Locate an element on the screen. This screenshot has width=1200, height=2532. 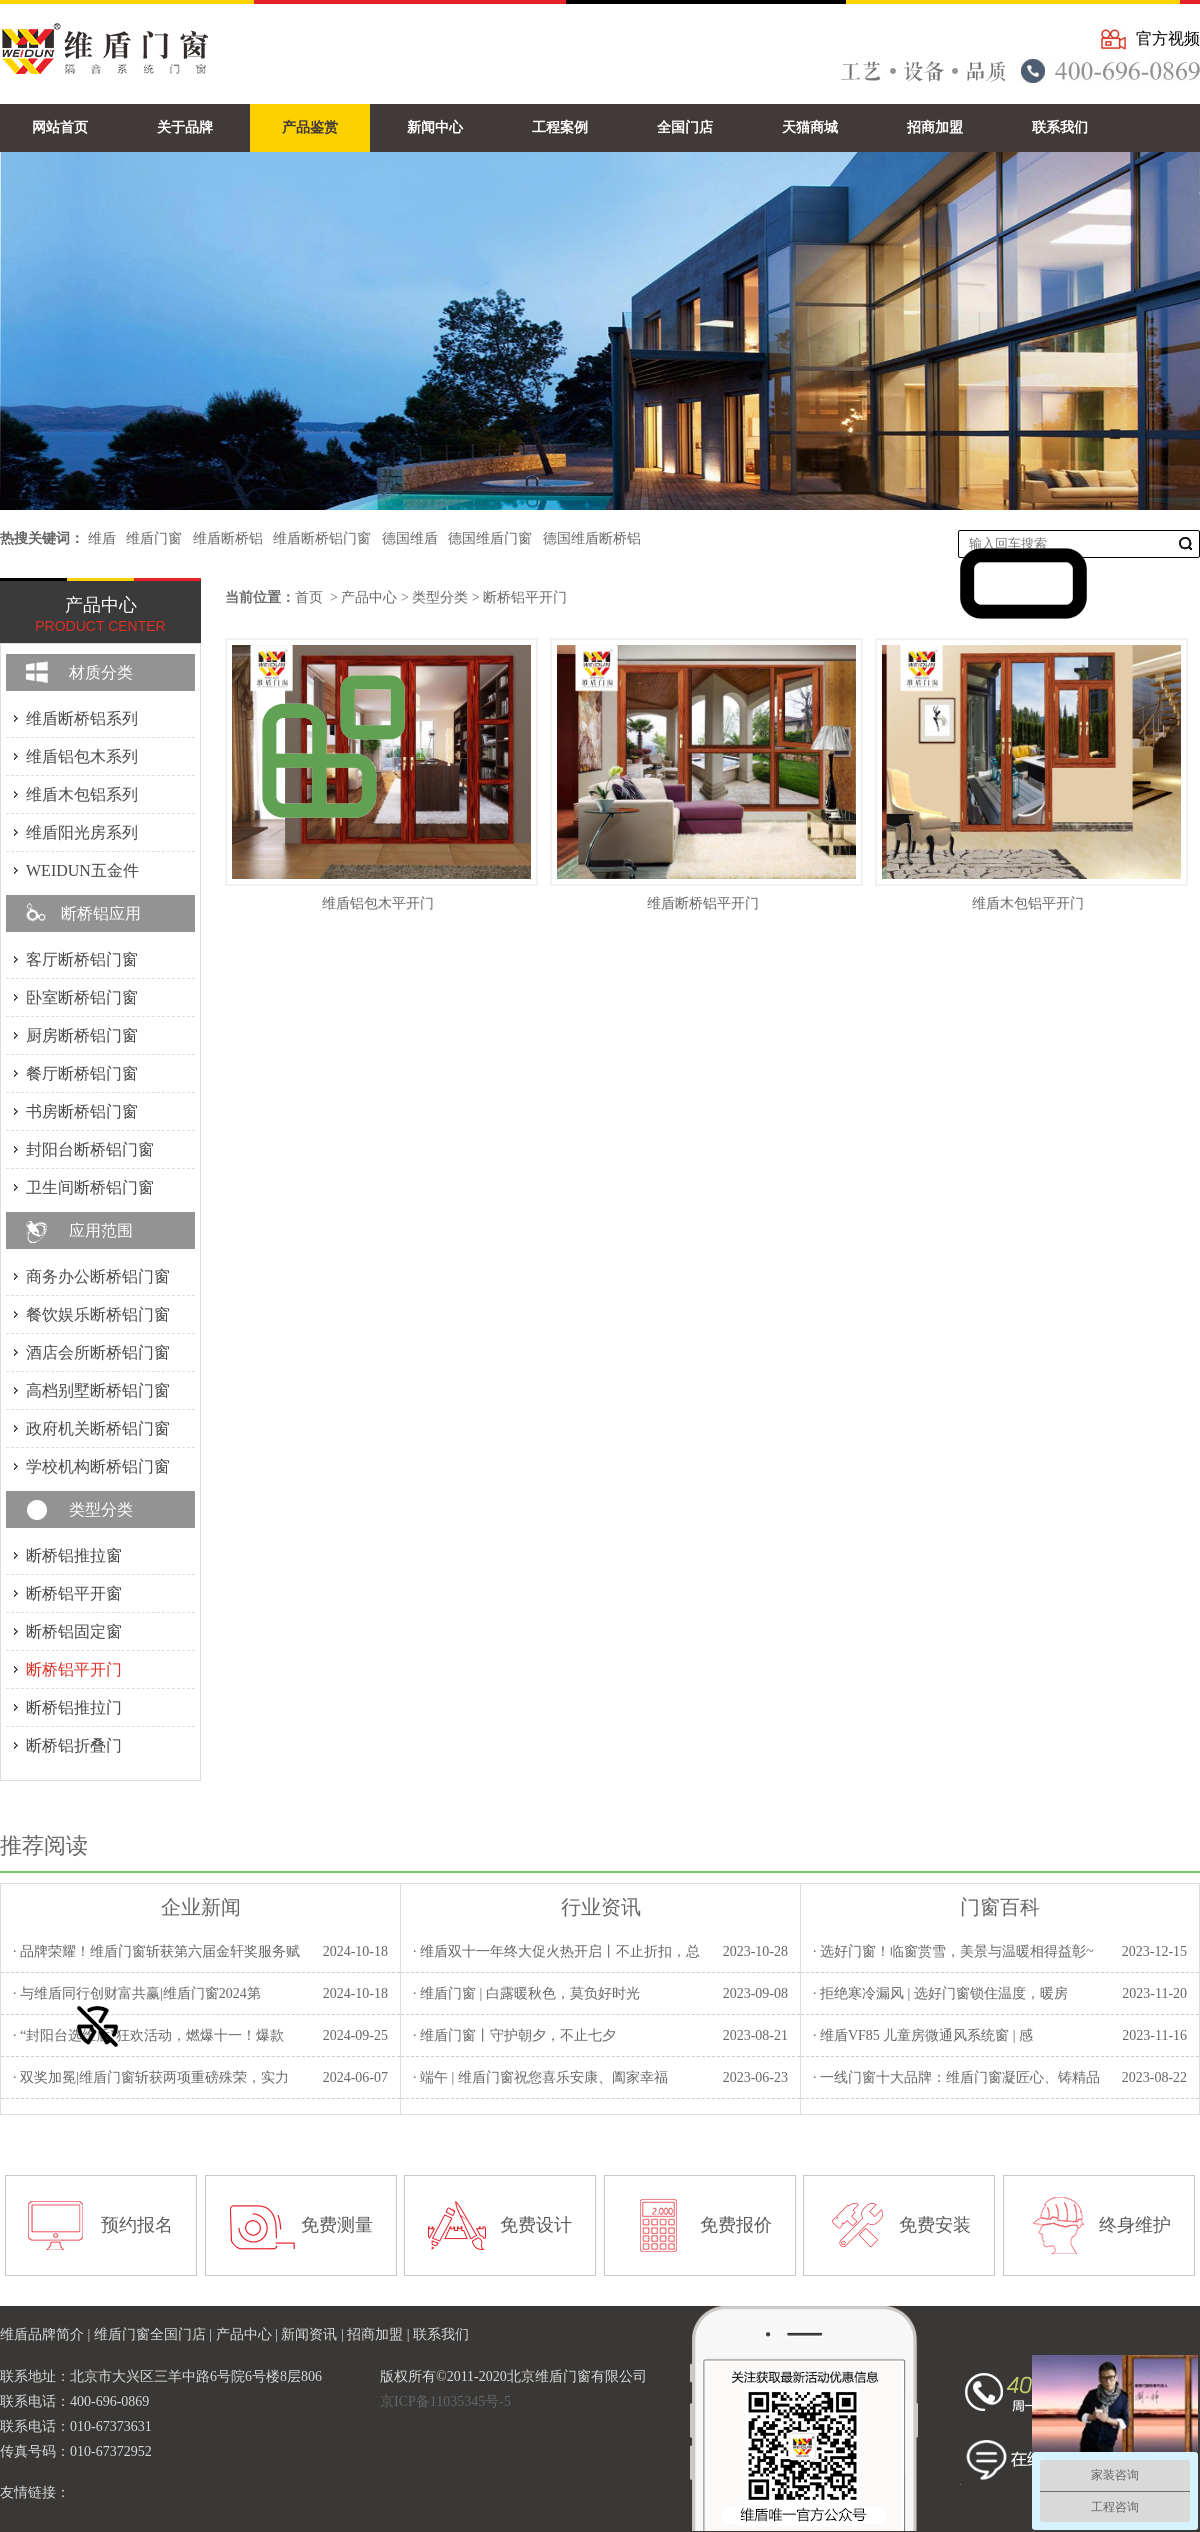
disable radiation or hazard alerts is located at coordinates (97, 2026).